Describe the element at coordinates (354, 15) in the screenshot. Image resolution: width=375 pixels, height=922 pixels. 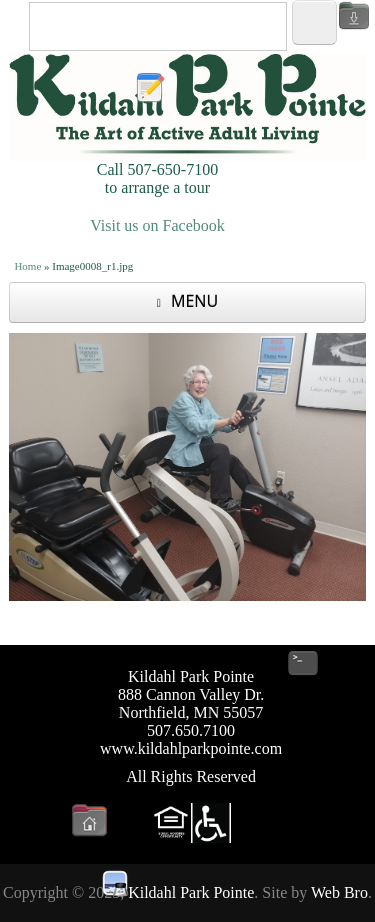
I see `open your downloads folder` at that location.